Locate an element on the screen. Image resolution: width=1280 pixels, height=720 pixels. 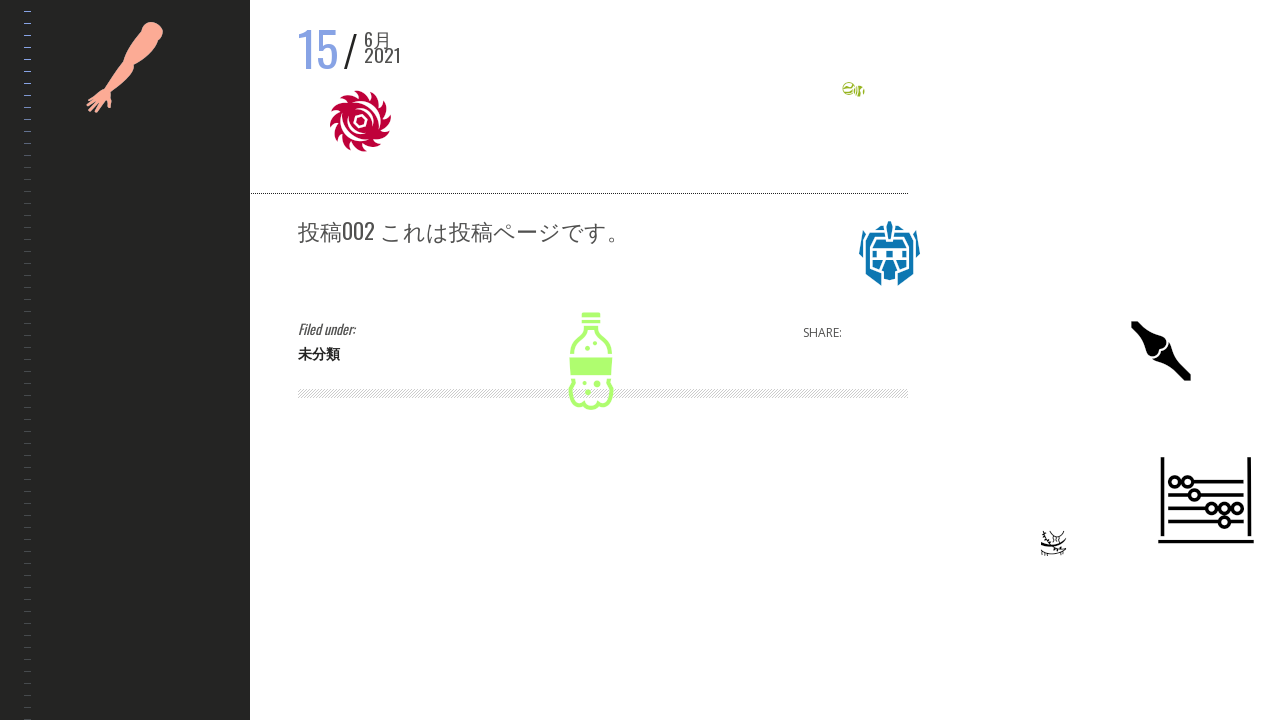
play a marble game is located at coordinates (853, 86).